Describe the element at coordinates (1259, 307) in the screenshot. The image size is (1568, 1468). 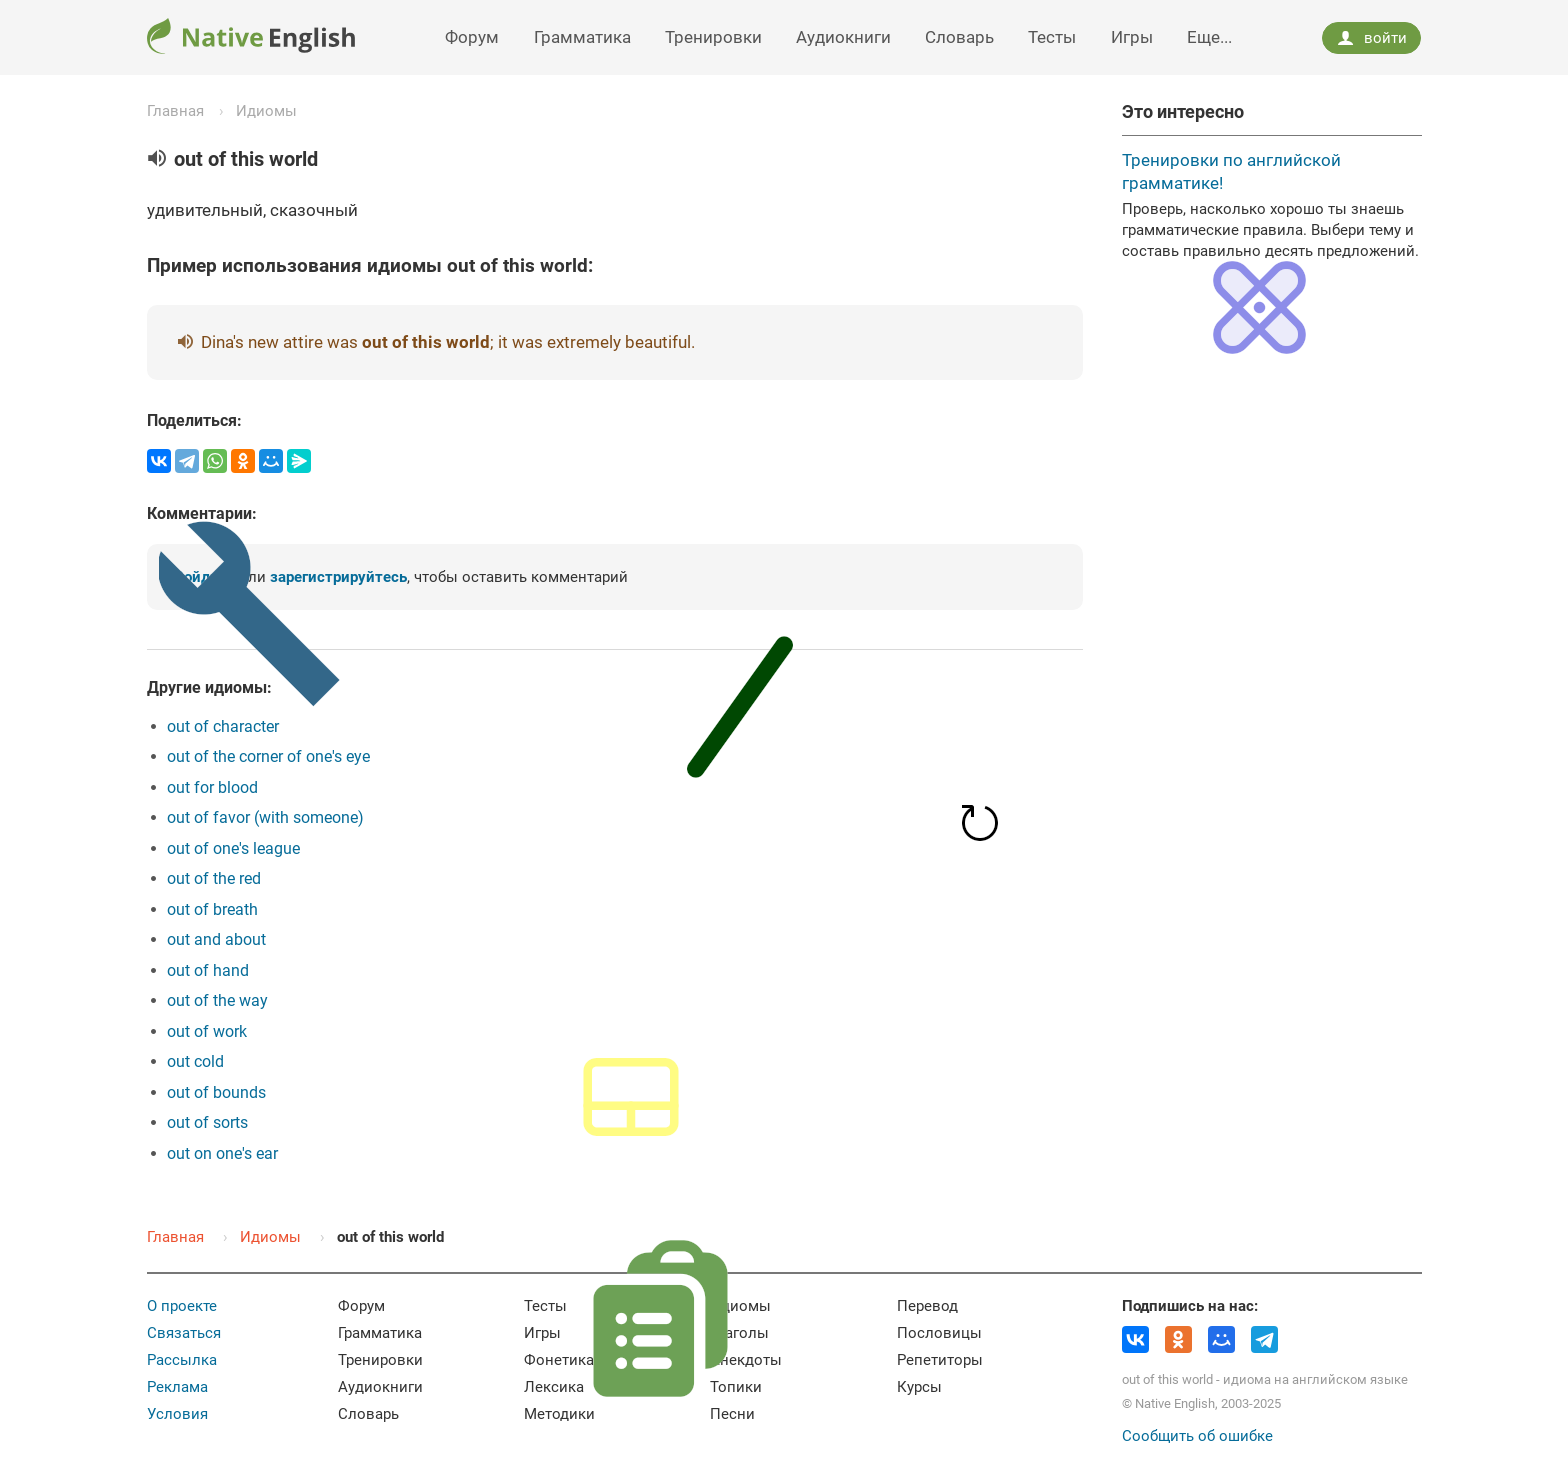
I see `access health or first aid resources` at that location.